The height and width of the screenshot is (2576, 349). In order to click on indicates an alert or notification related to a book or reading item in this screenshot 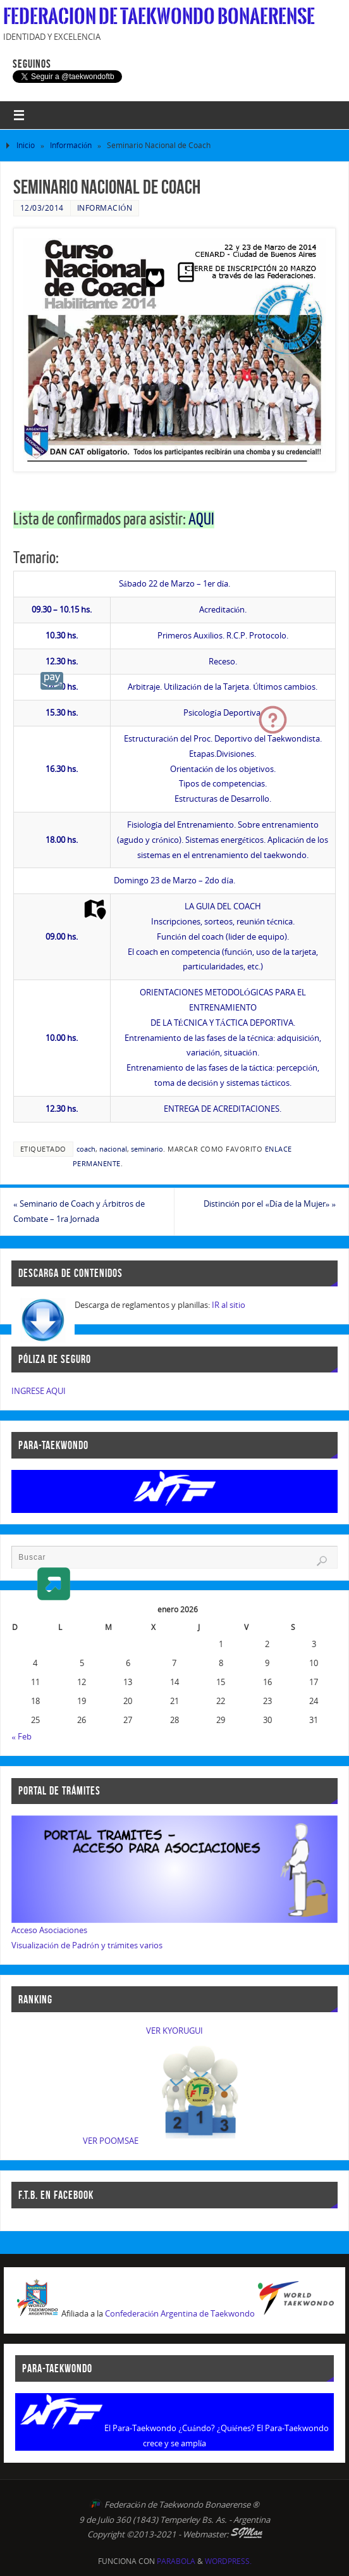, I will do `click(186, 272)`.